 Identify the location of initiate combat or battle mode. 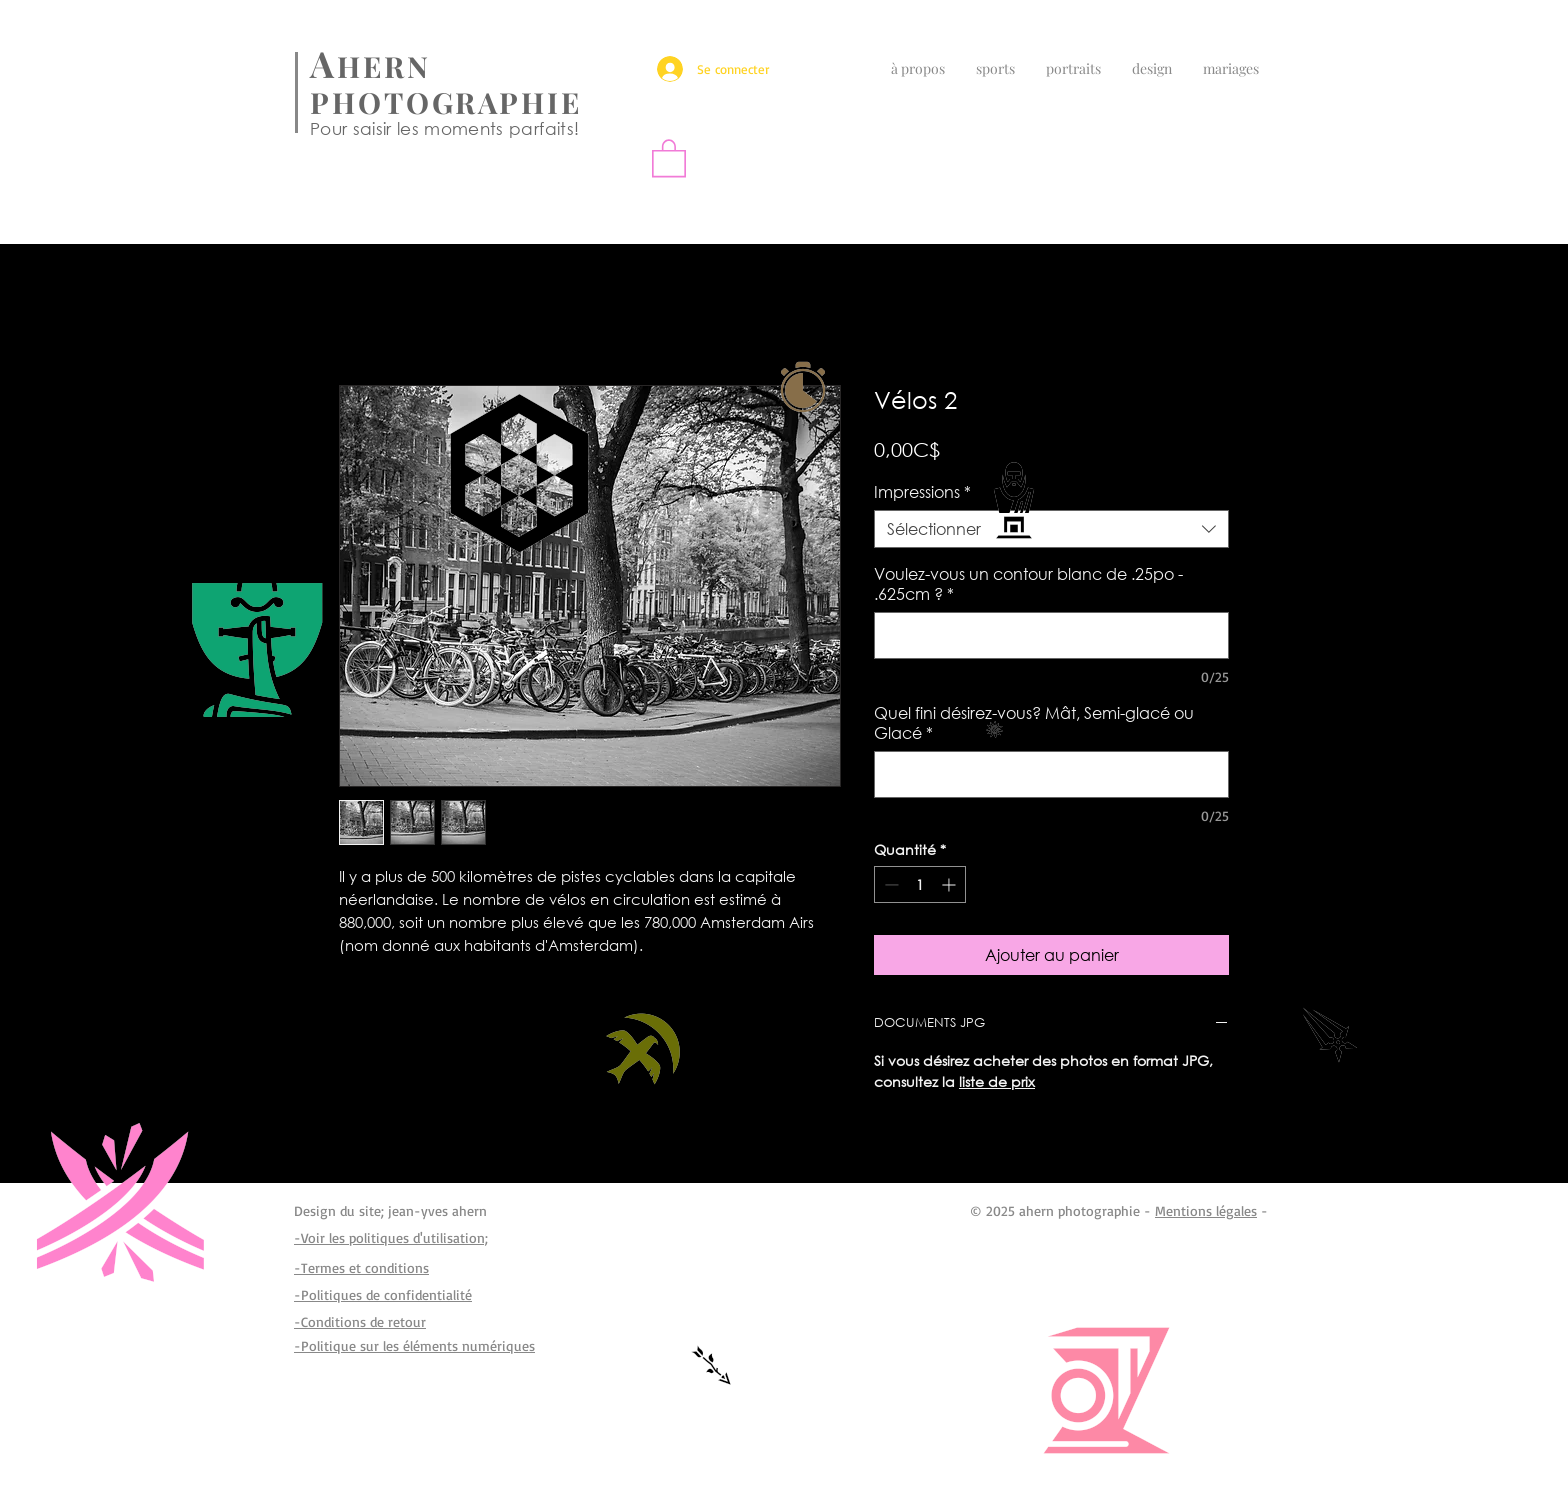
(120, 1204).